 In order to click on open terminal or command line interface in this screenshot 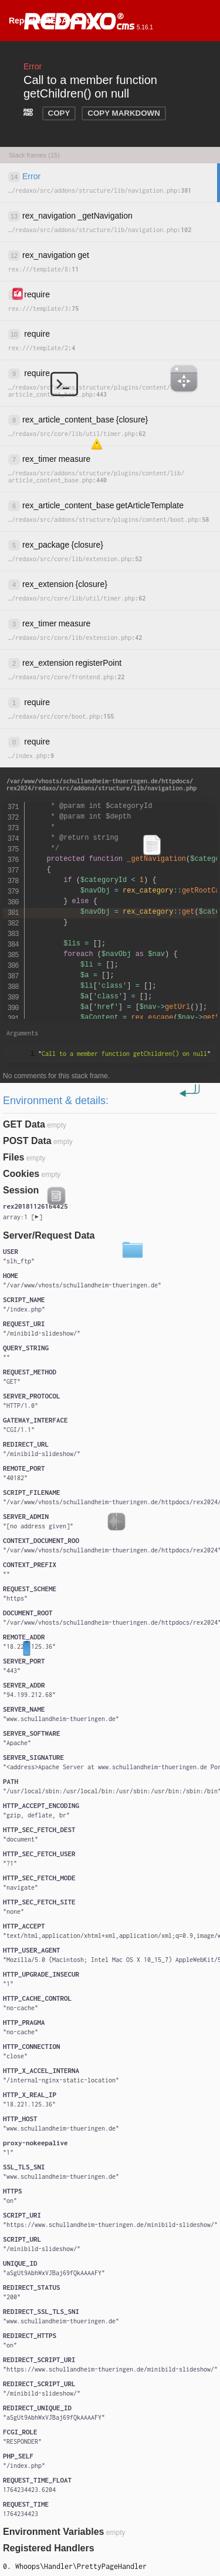, I will do `click(64, 384)`.